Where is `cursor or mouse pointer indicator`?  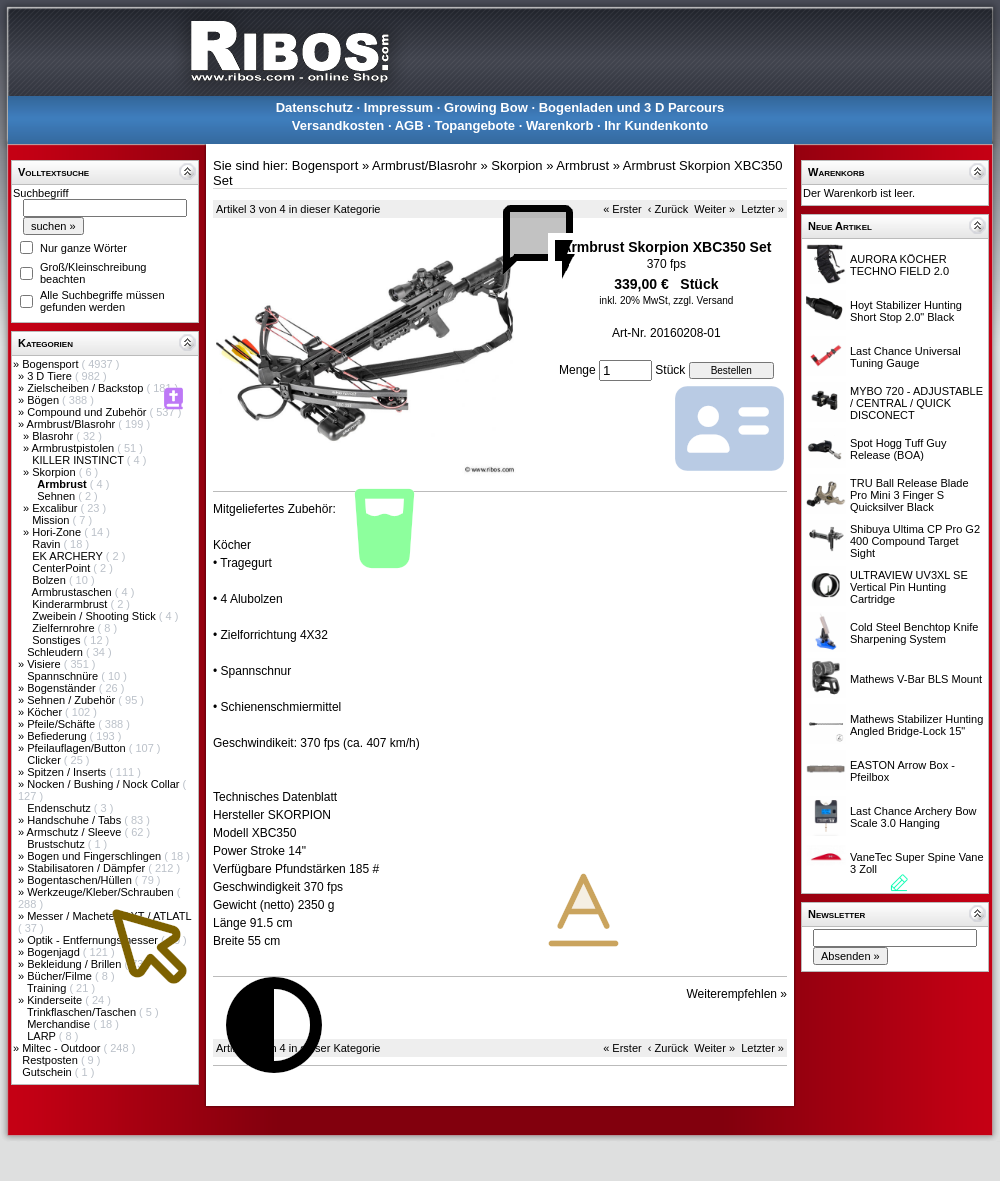 cursor or mouse pointer indicator is located at coordinates (149, 946).